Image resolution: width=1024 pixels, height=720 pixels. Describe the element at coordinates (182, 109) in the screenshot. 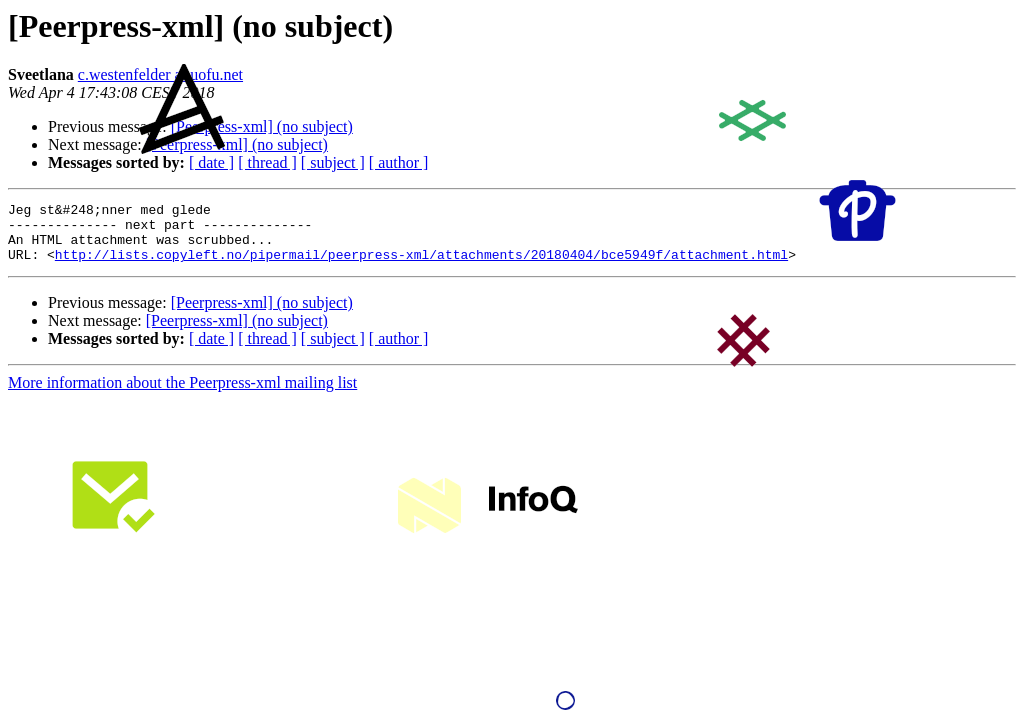

I see `open the Actual Budget app` at that location.